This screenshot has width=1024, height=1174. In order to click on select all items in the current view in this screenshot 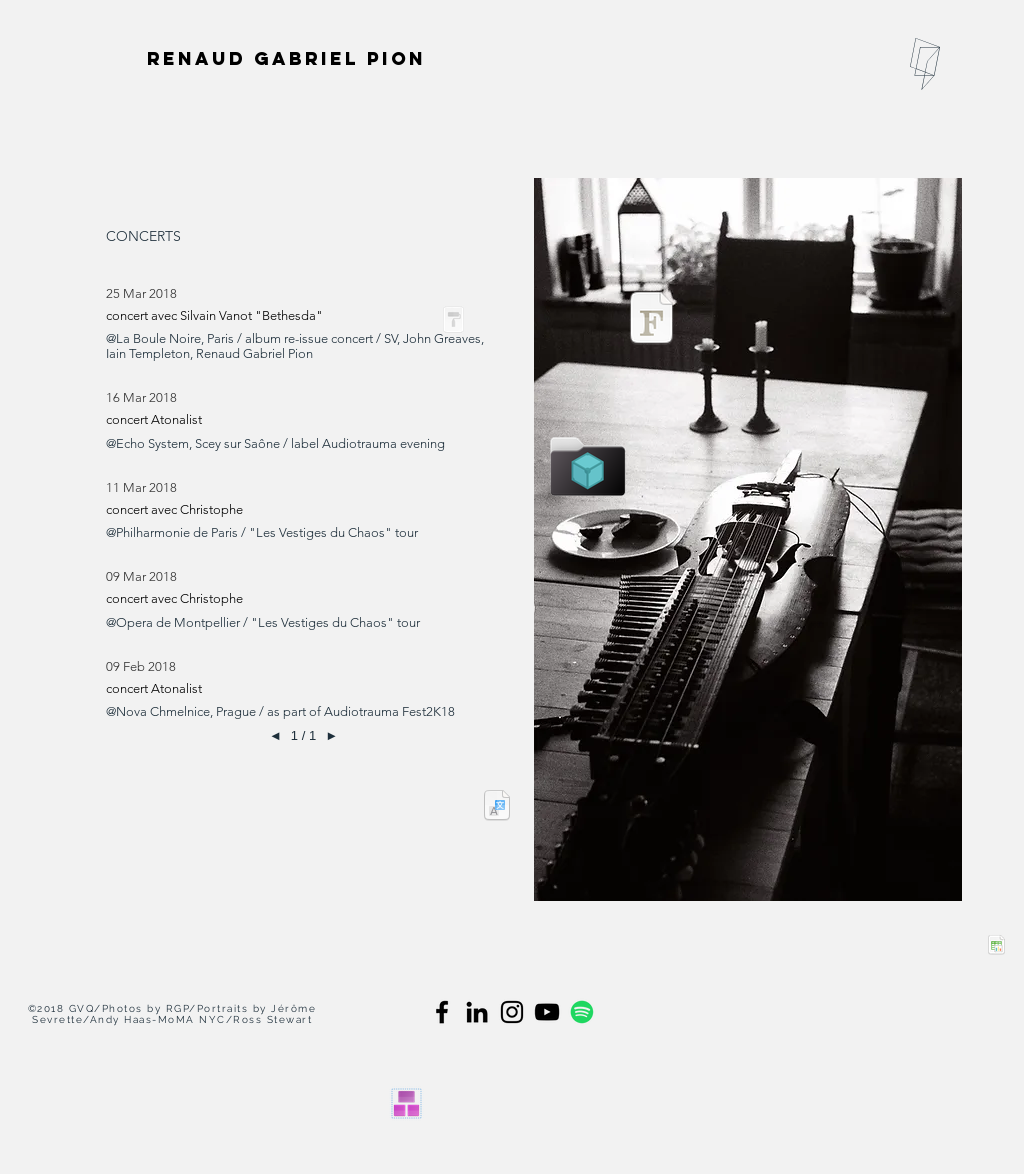, I will do `click(406, 1103)`.